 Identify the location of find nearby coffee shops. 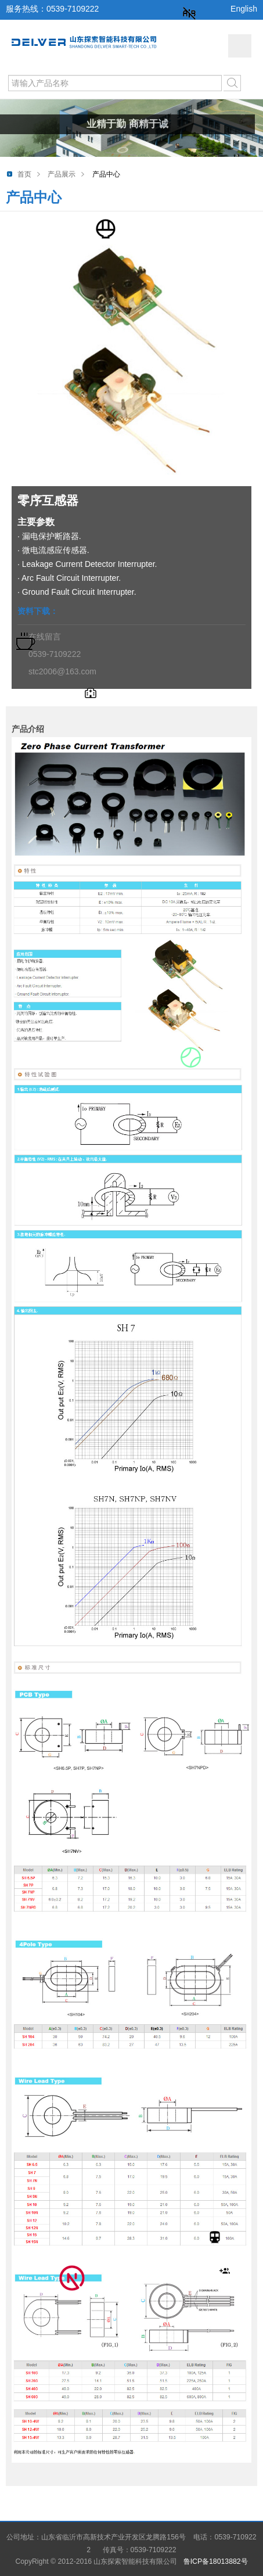
(25, 642).